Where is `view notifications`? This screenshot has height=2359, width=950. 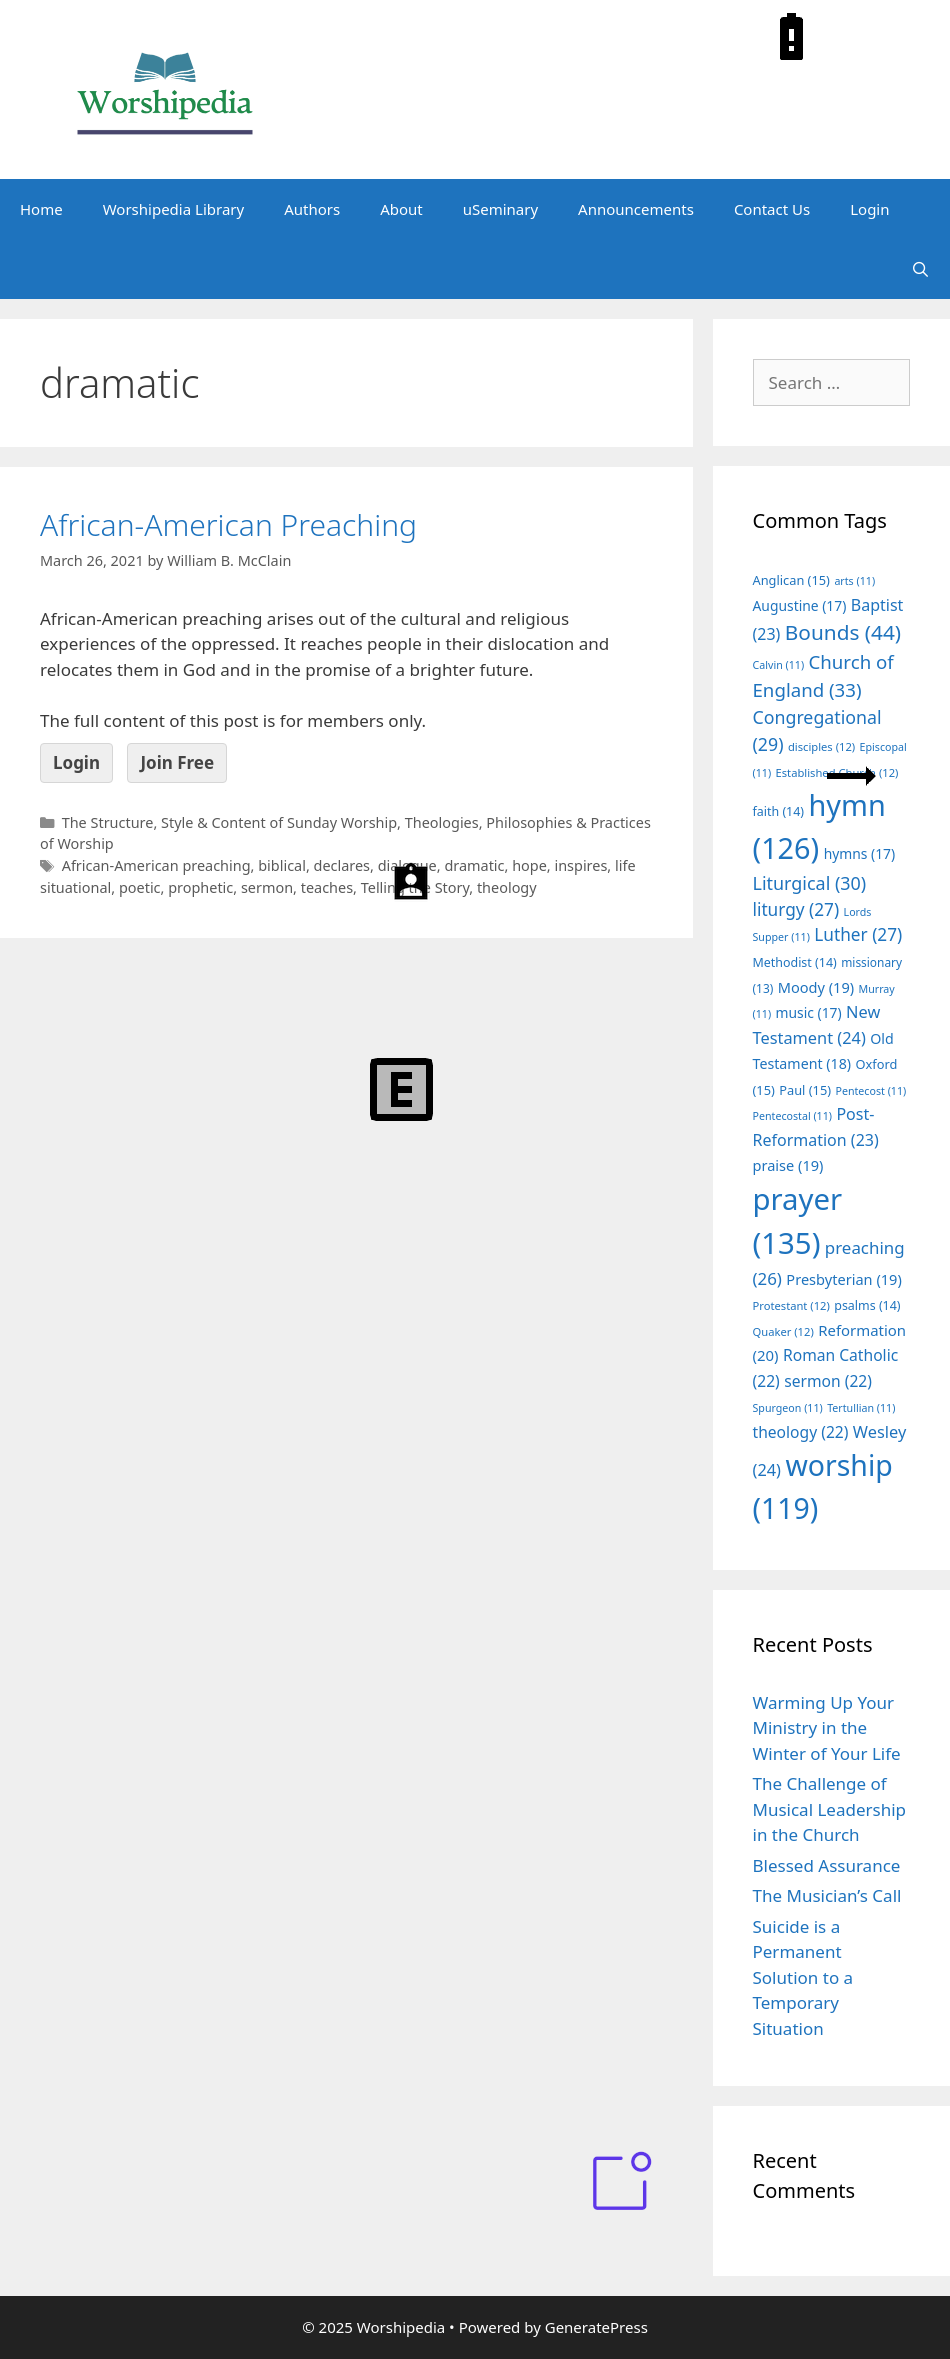 view notifications is located at coordinates (621, 2182).